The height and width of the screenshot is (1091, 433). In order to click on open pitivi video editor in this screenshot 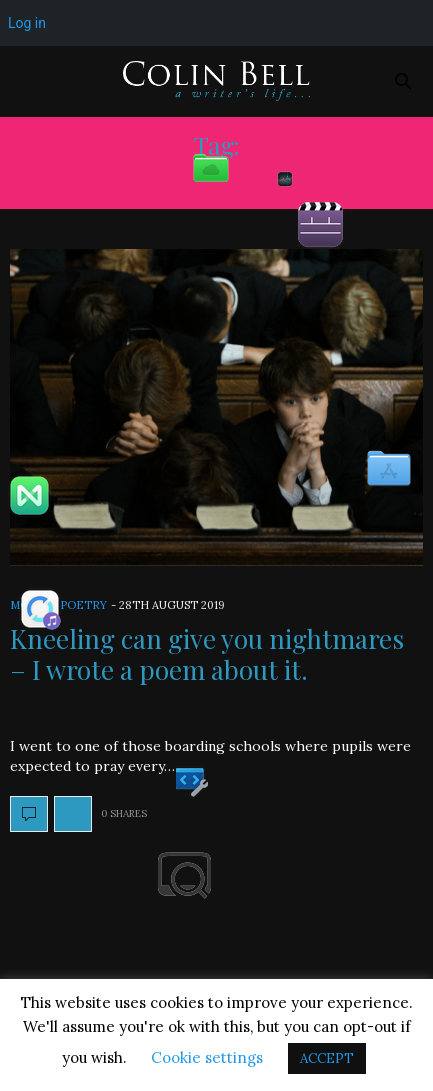, I will do `click(320, 224)`.